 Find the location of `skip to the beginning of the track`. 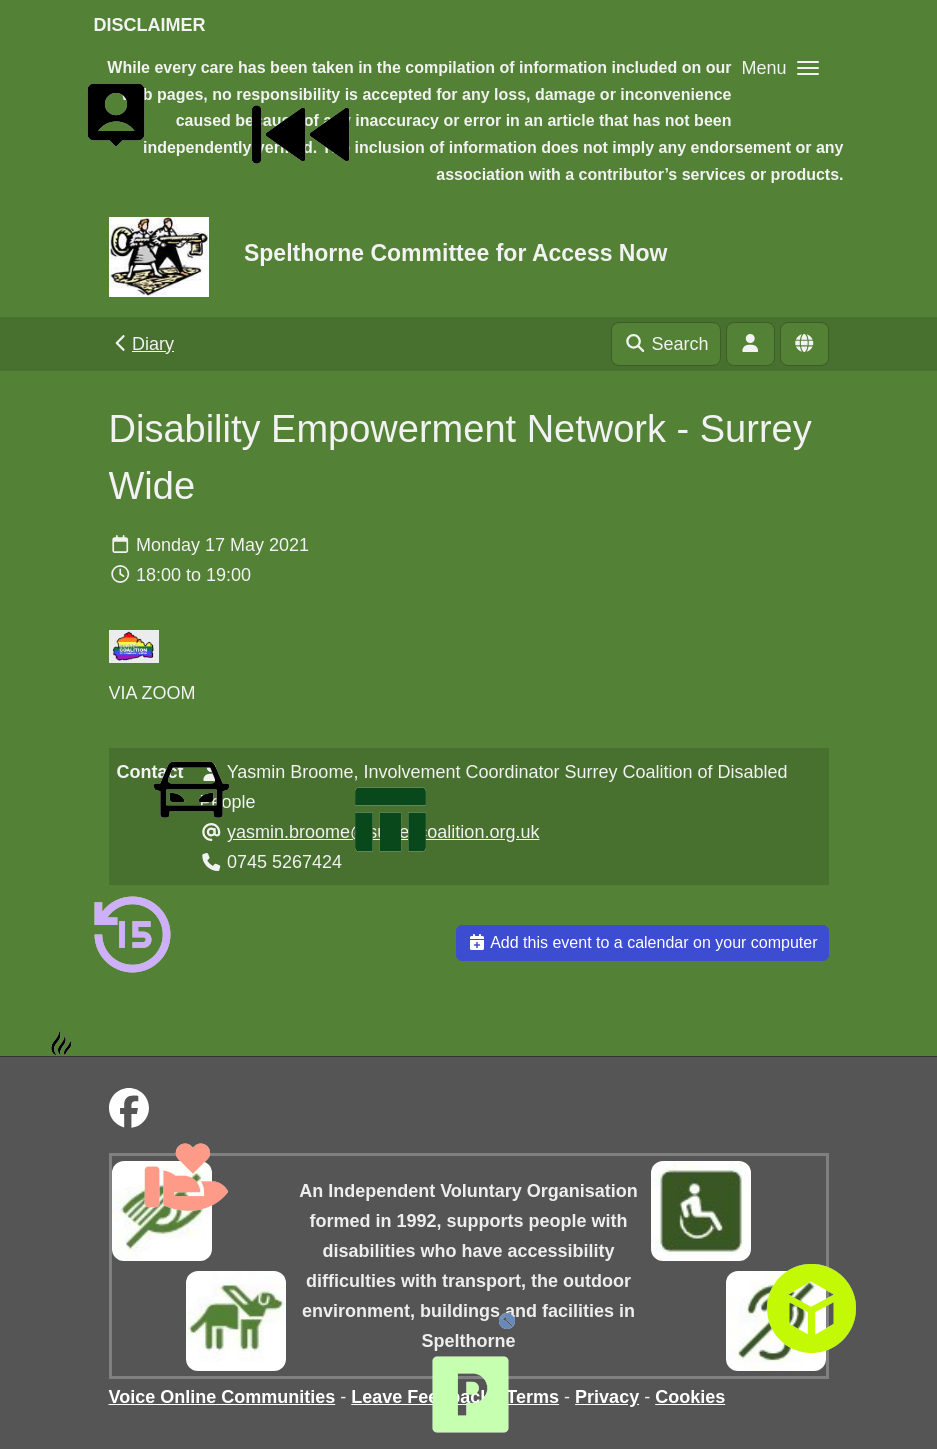

skip to the beginning of the track is located at coordinates (300, 134).